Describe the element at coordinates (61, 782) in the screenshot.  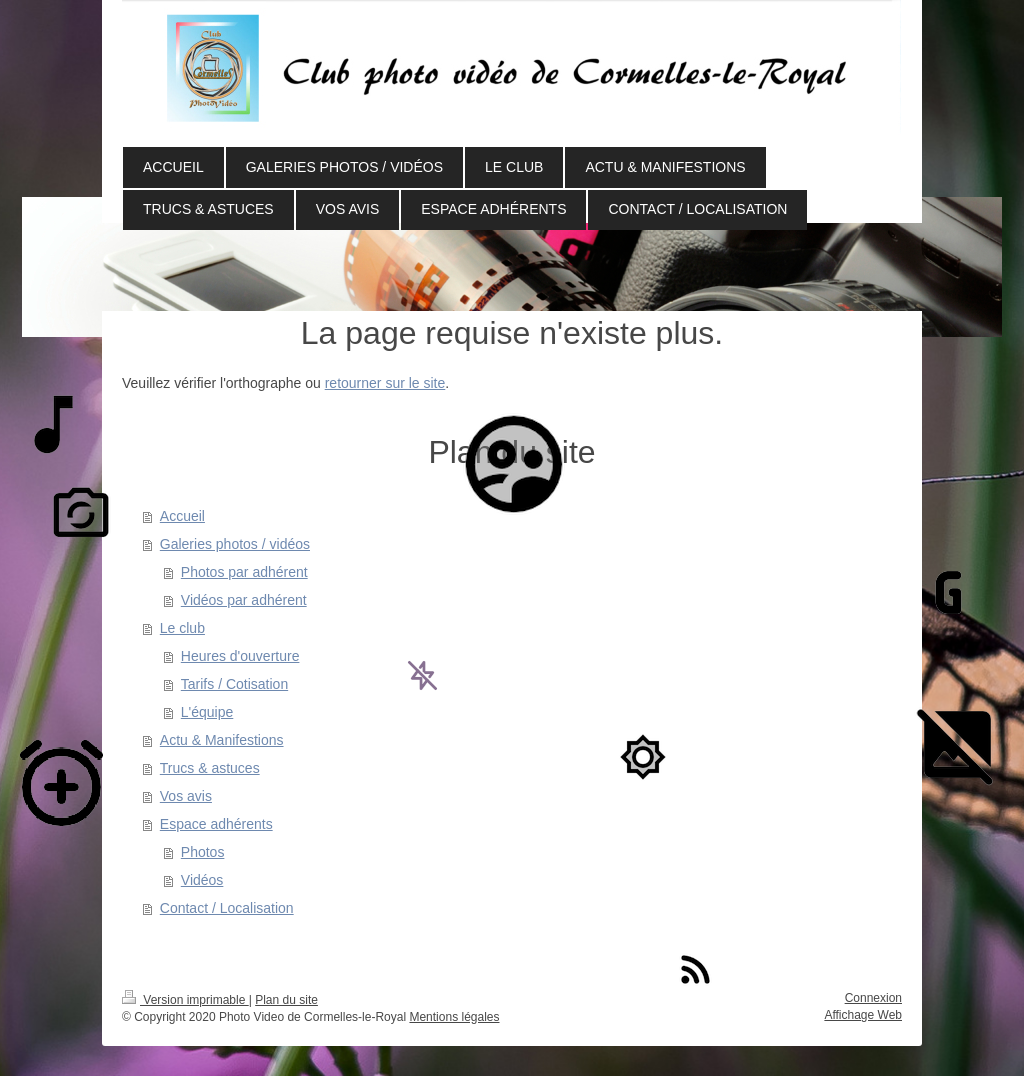
I see `add a new alarm` at that location.